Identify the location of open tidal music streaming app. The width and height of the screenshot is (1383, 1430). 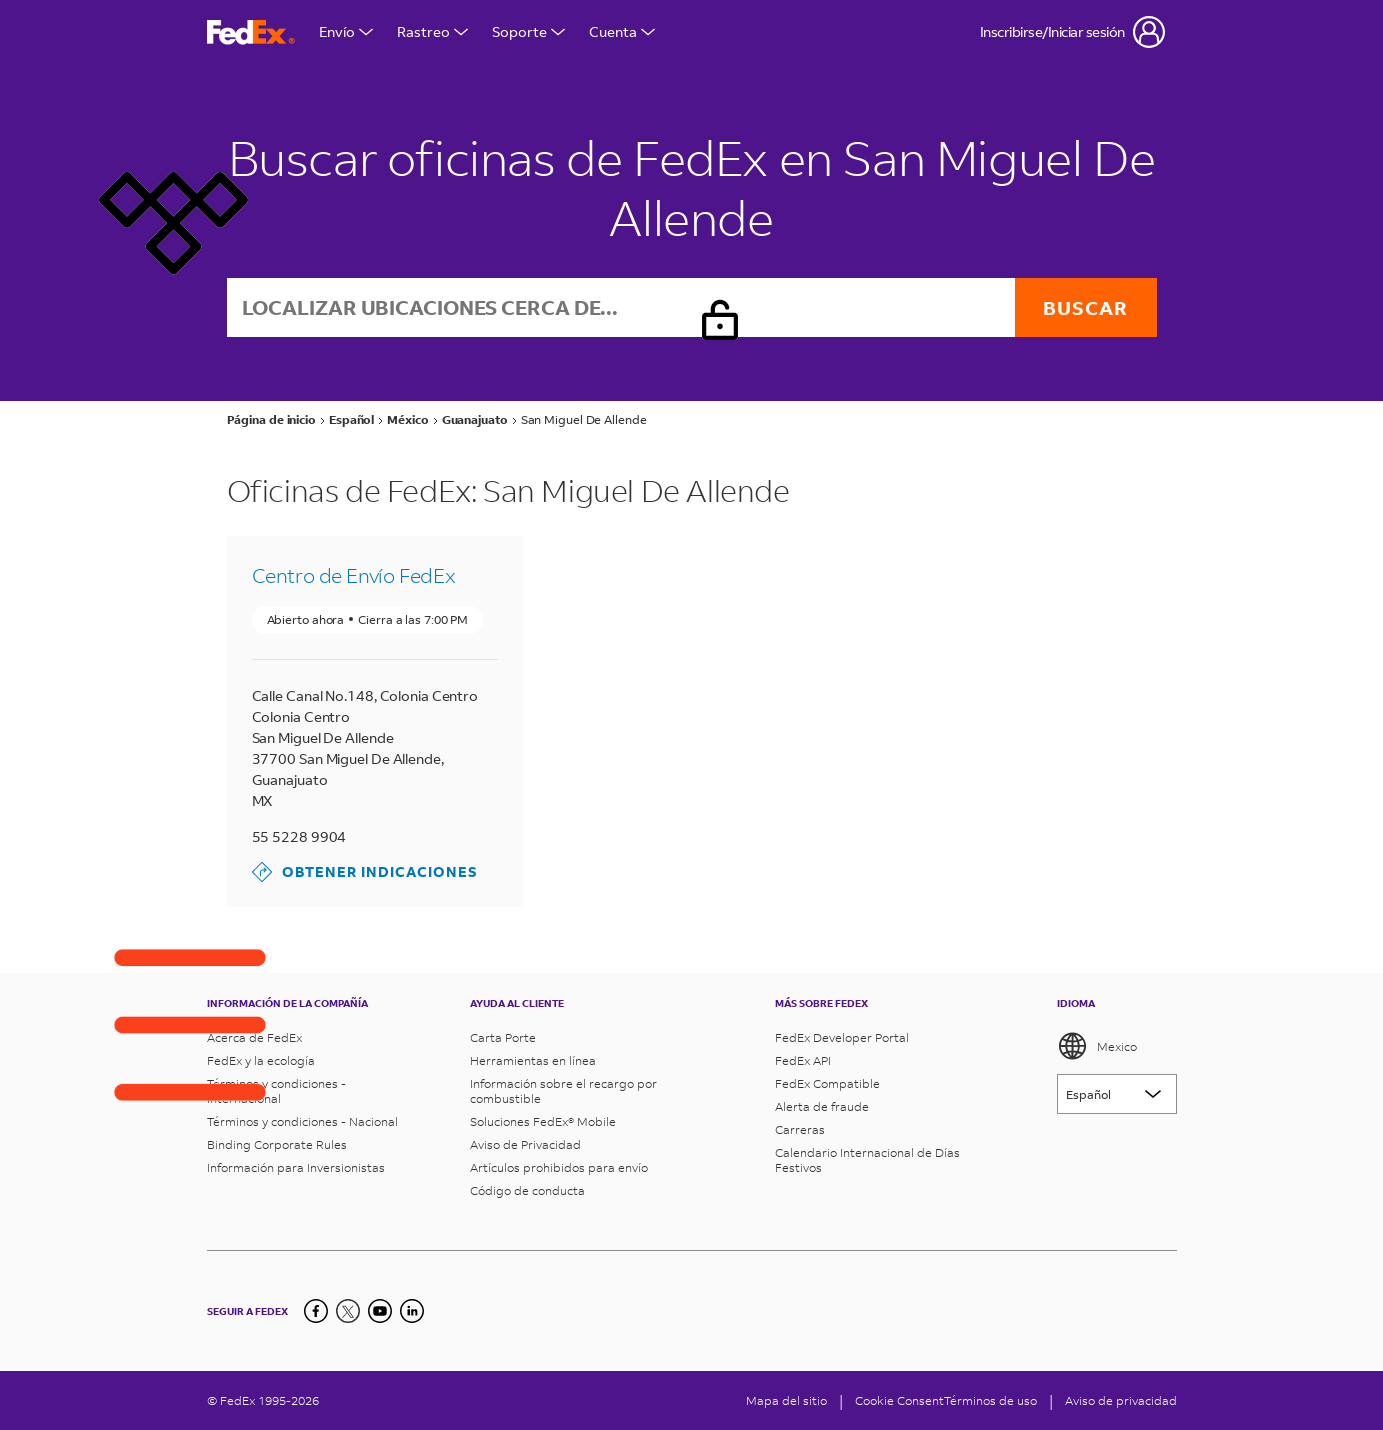
(173, 218).